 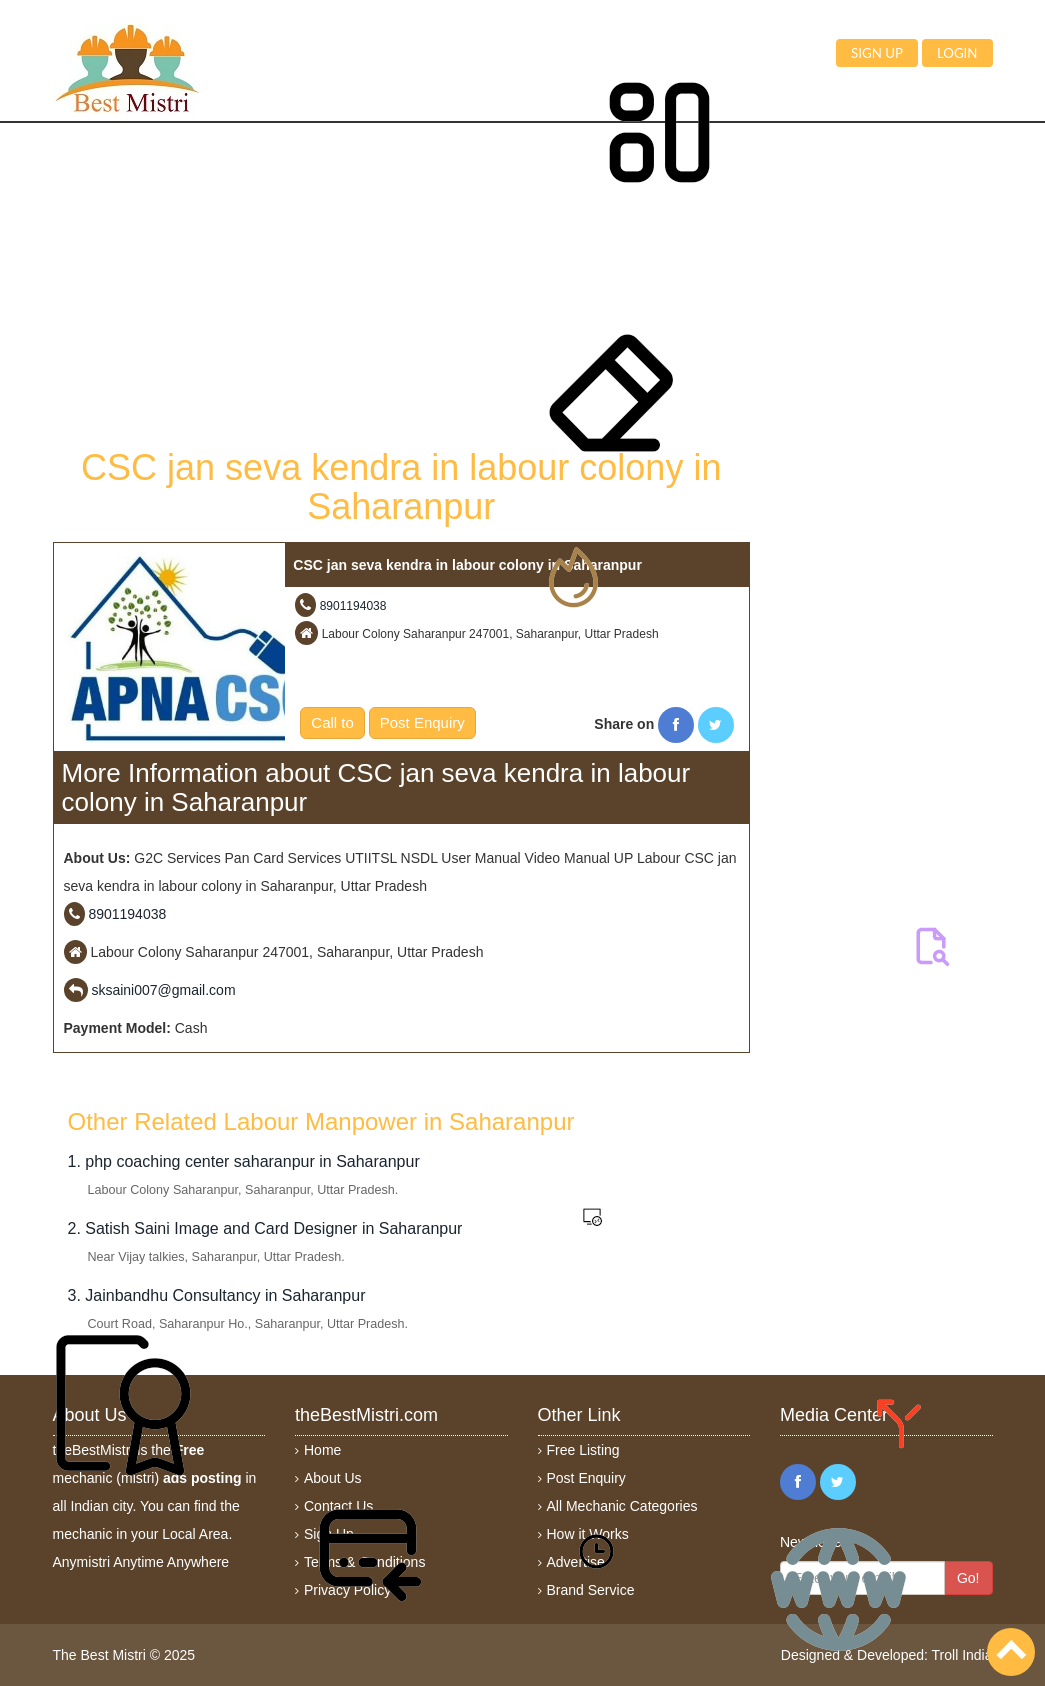 I want to click on view time or clock settings, so click(x=596, y=1551).